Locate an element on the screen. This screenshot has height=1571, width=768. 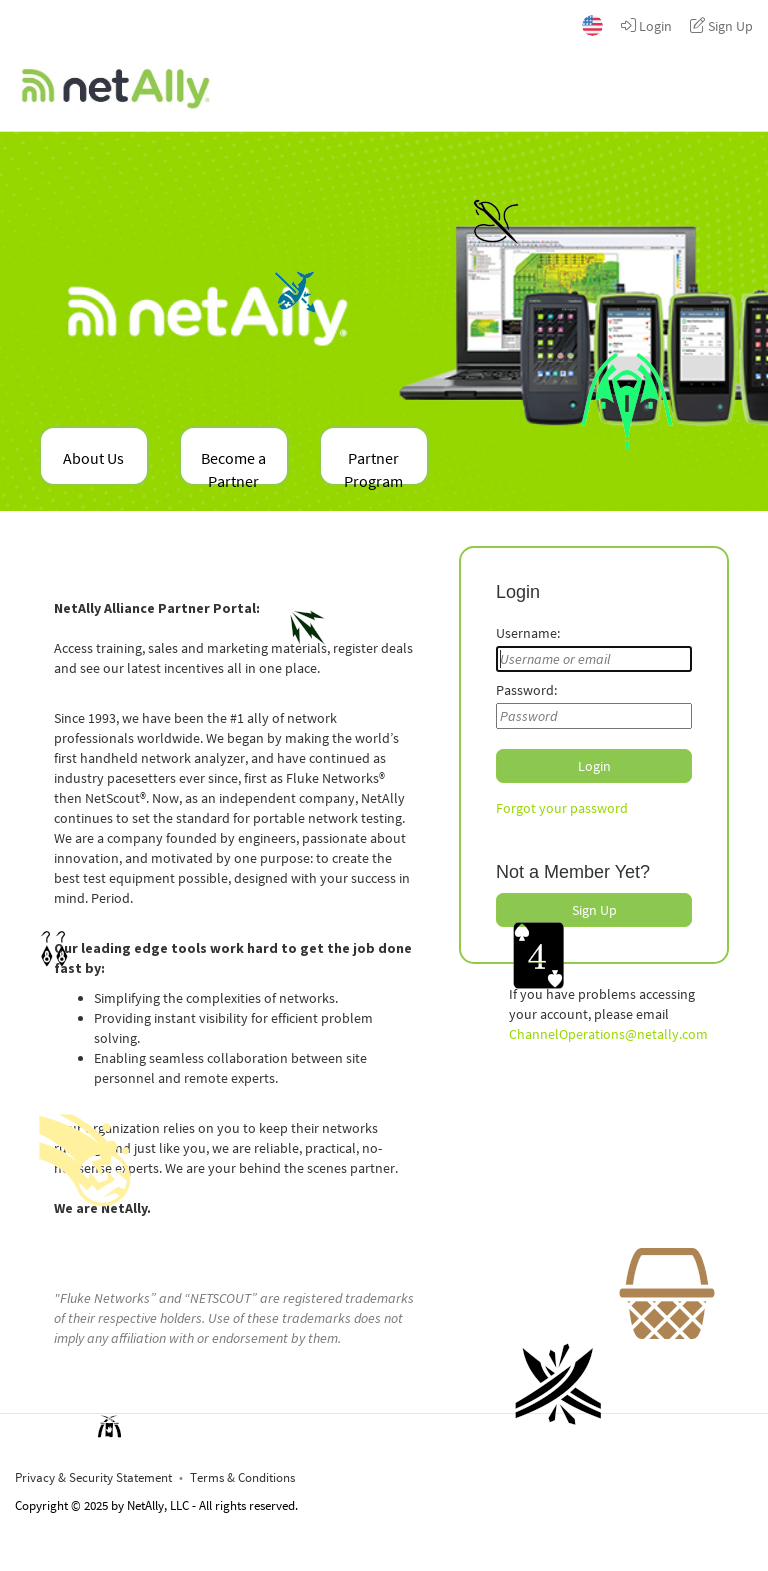
indicates an unstable or volatile attack in-game is located at coordinates (84, 1159).